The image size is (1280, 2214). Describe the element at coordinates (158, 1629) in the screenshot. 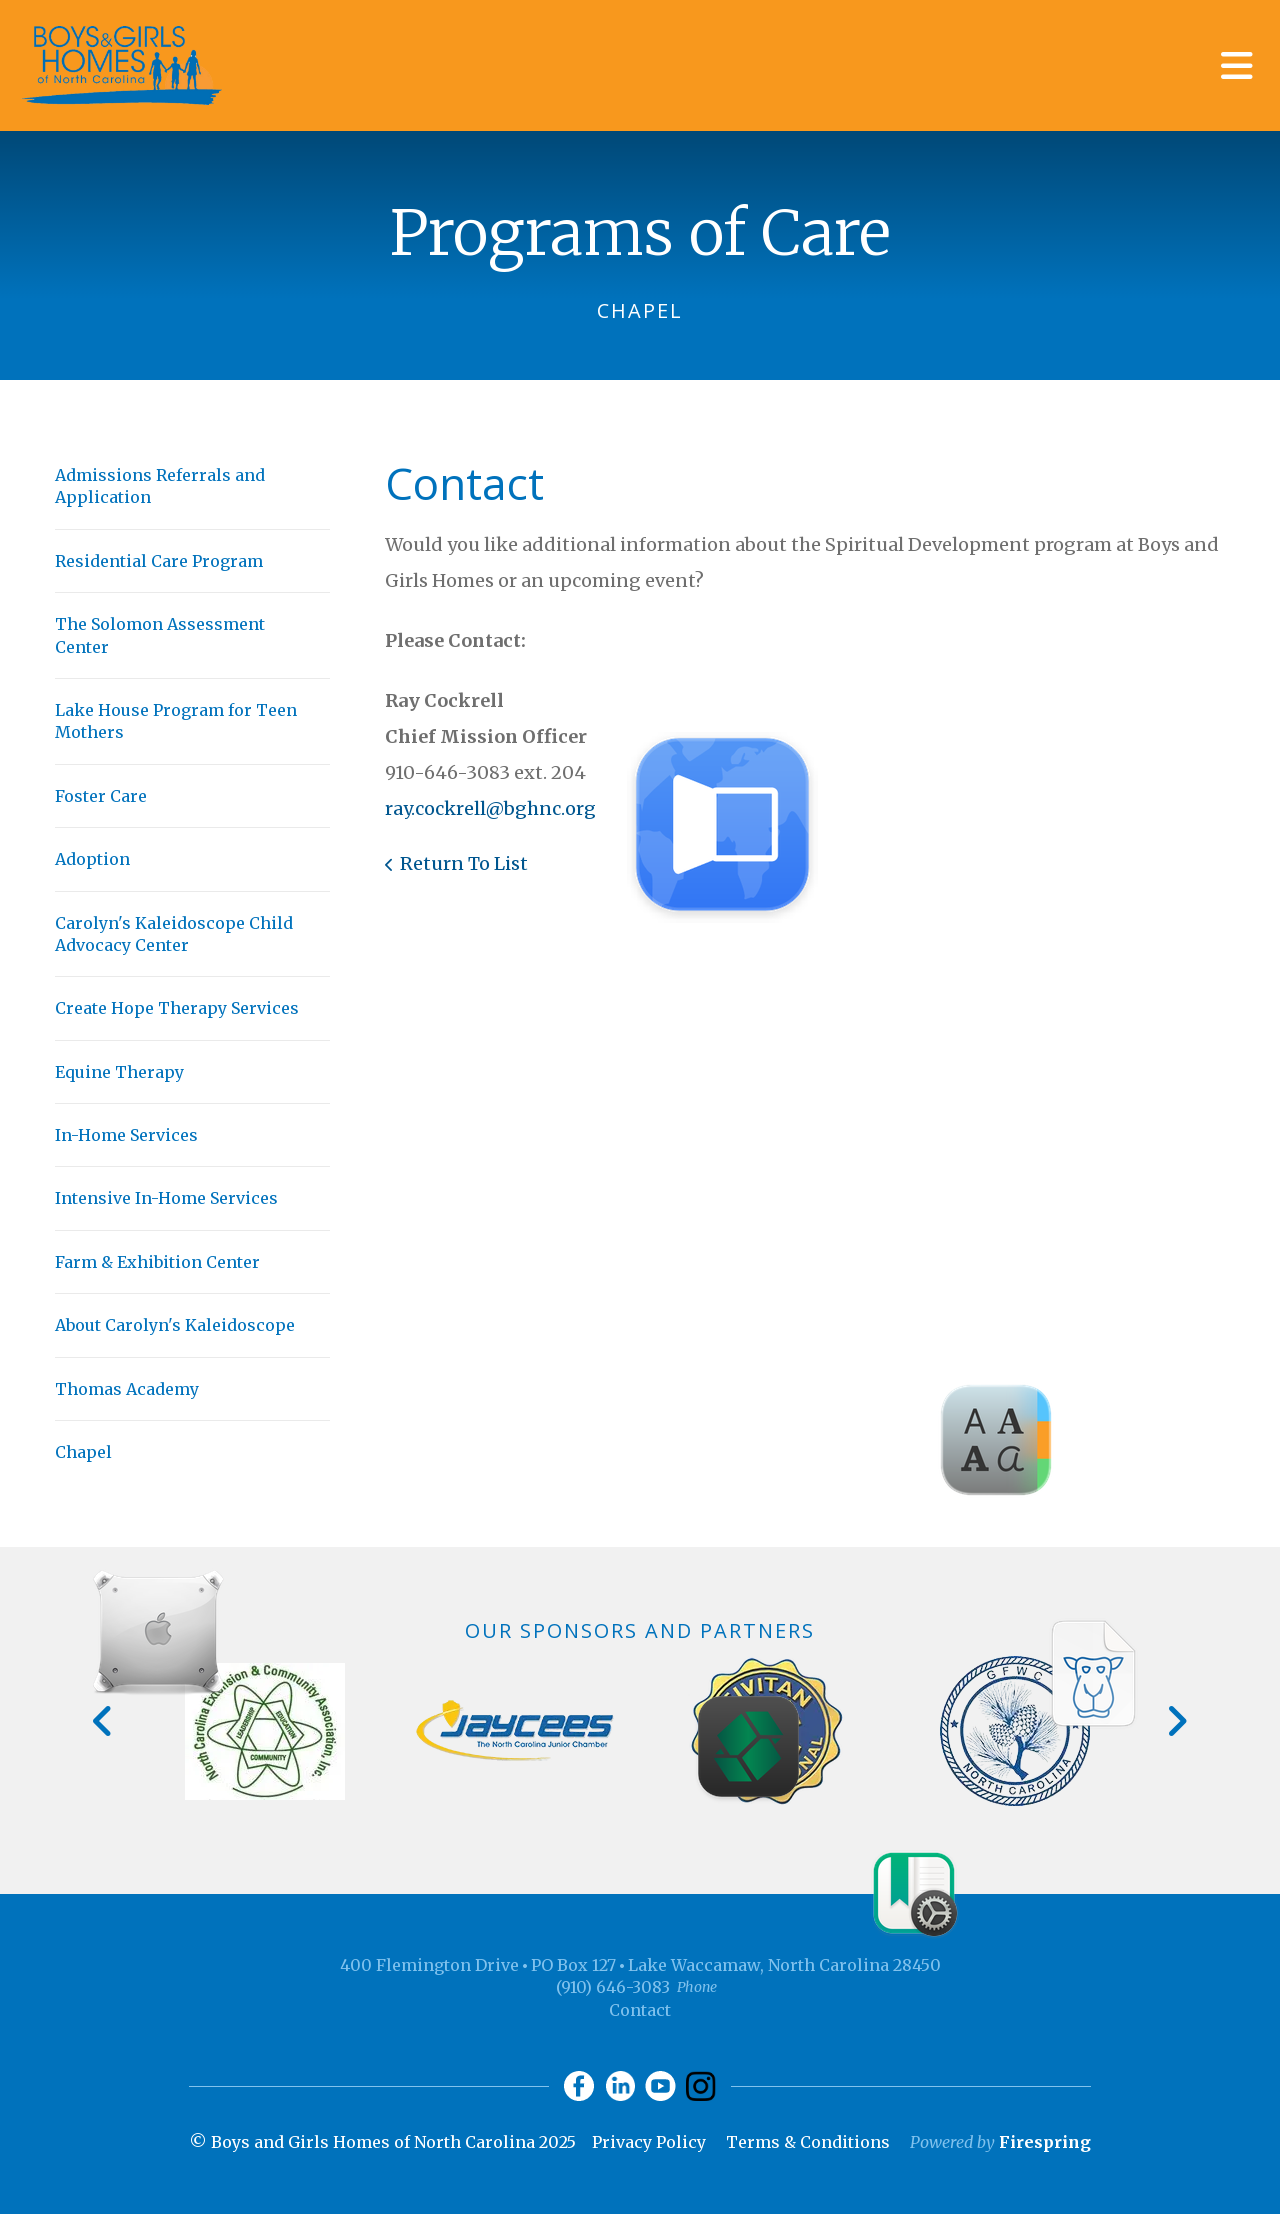

I see `represents a power mac g4 computer in system settings` at that location.